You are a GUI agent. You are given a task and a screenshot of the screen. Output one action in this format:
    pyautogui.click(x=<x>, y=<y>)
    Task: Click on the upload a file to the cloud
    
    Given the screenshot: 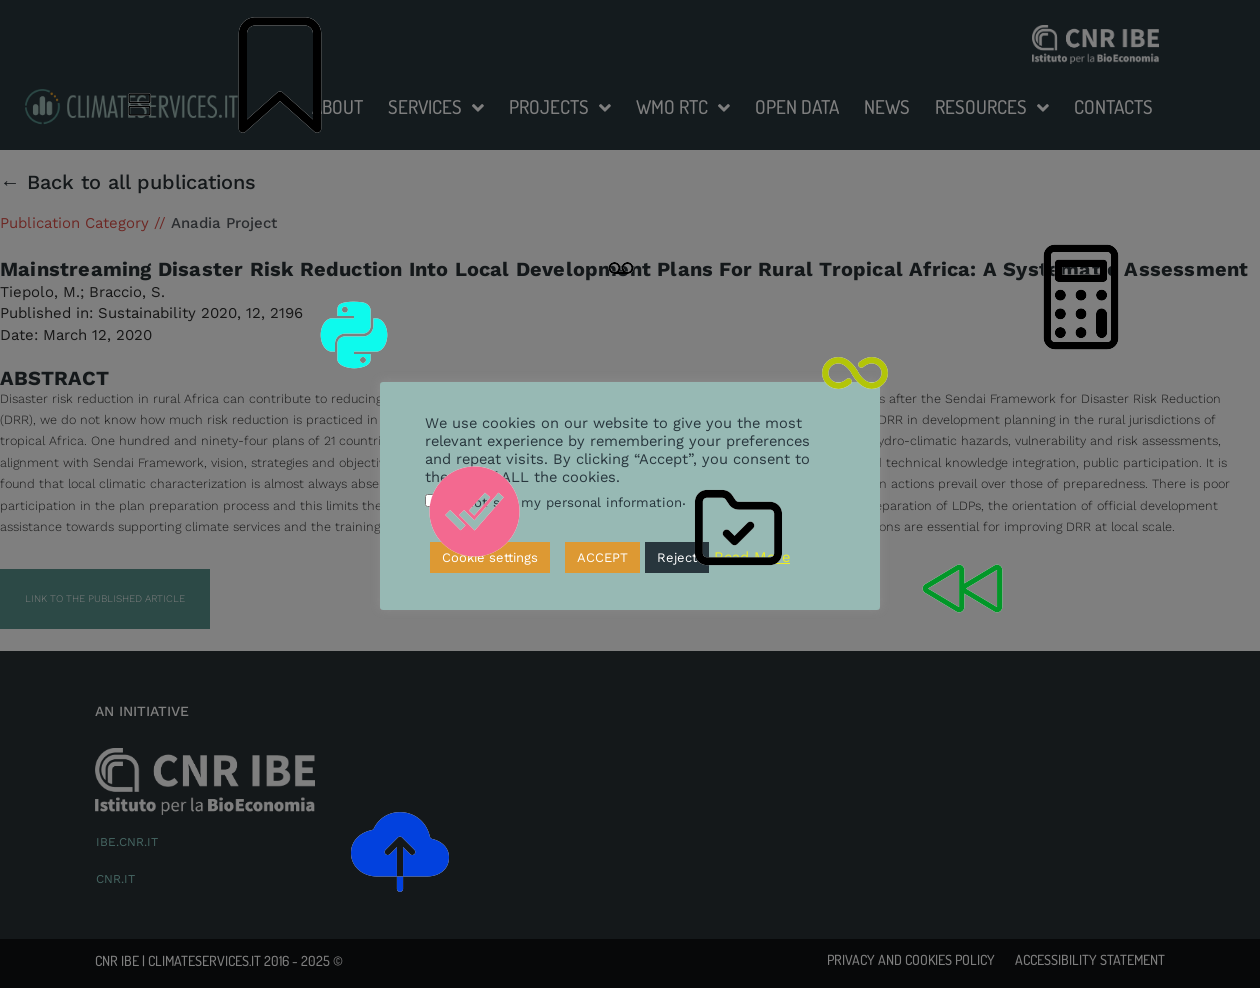 What is the action you would take?
    pyautogui.click(x=400, y=852)
    